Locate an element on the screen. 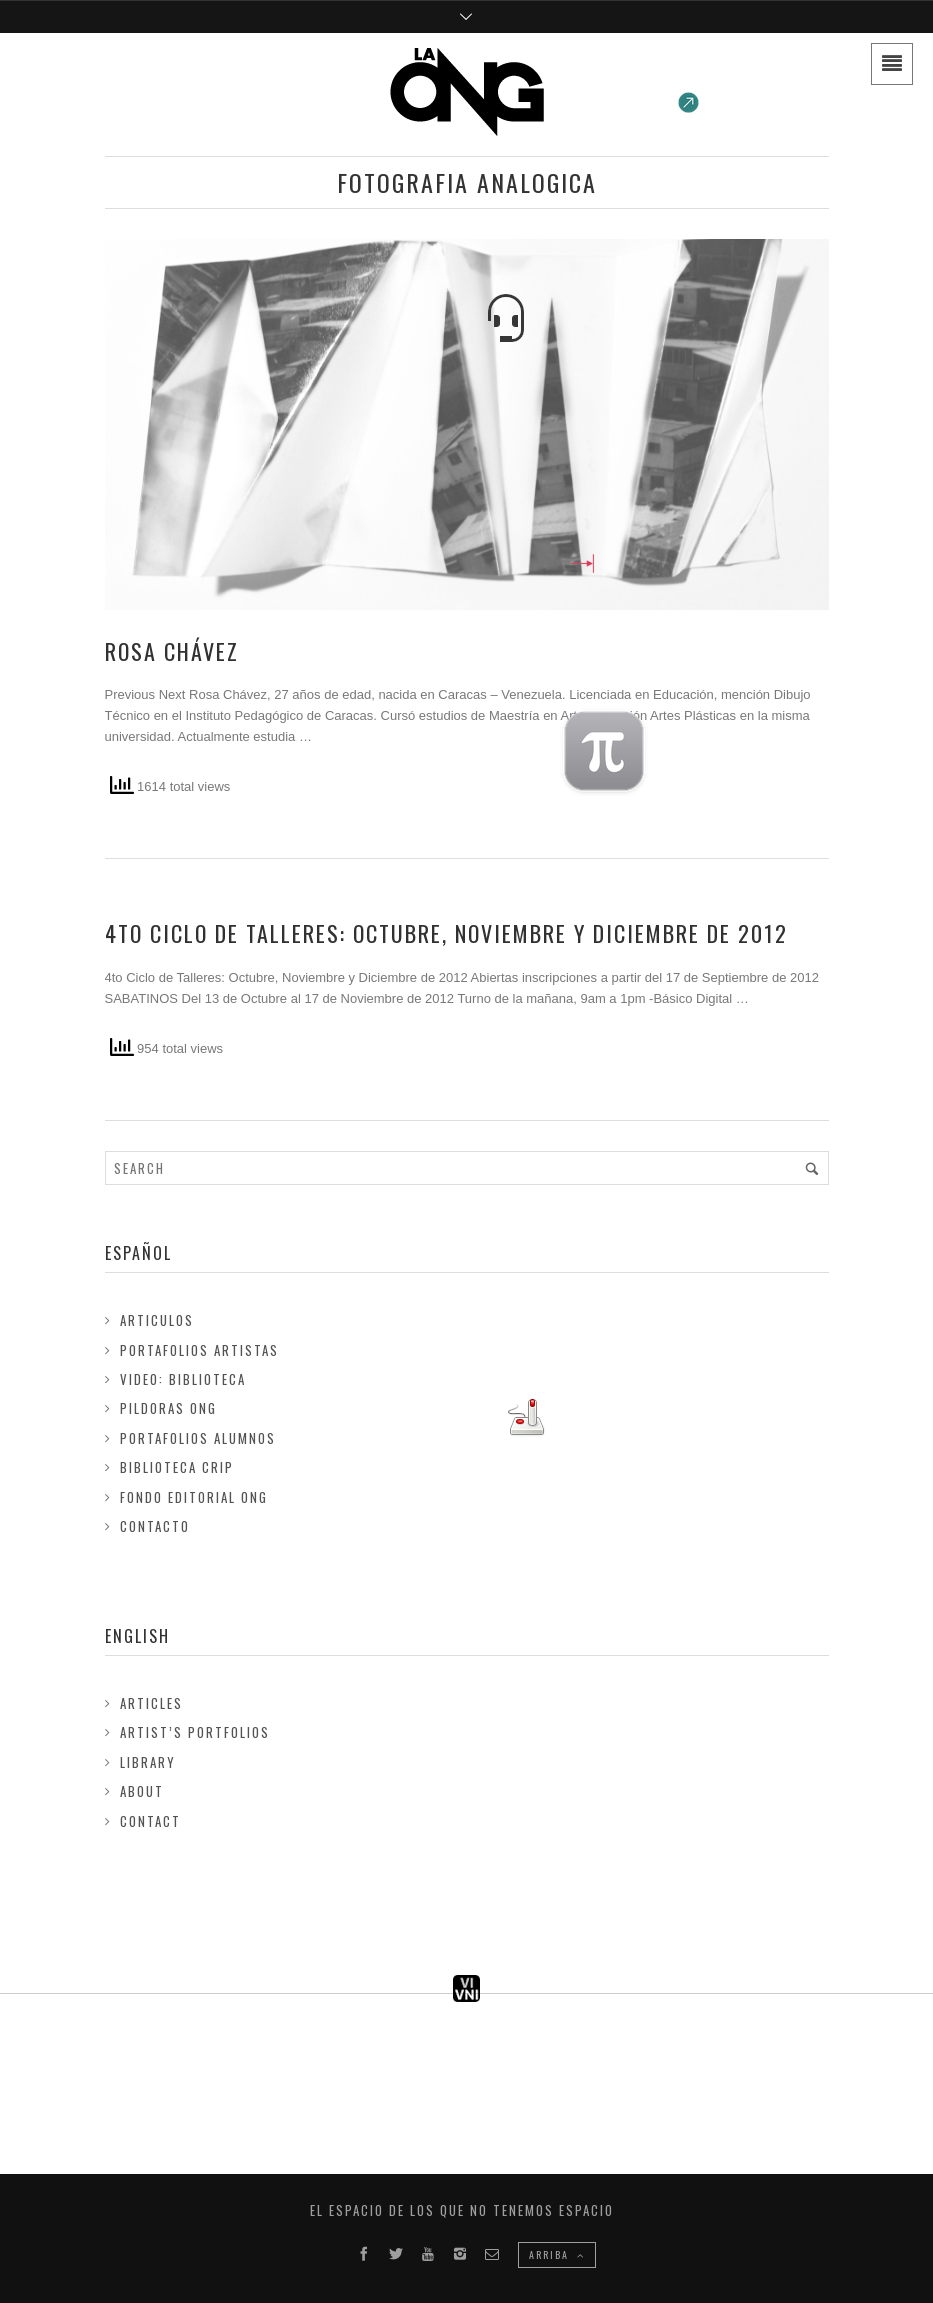 This screenshot has height=2303, width=933. open mathematics or calculator application is located at coordinates (604, 751).